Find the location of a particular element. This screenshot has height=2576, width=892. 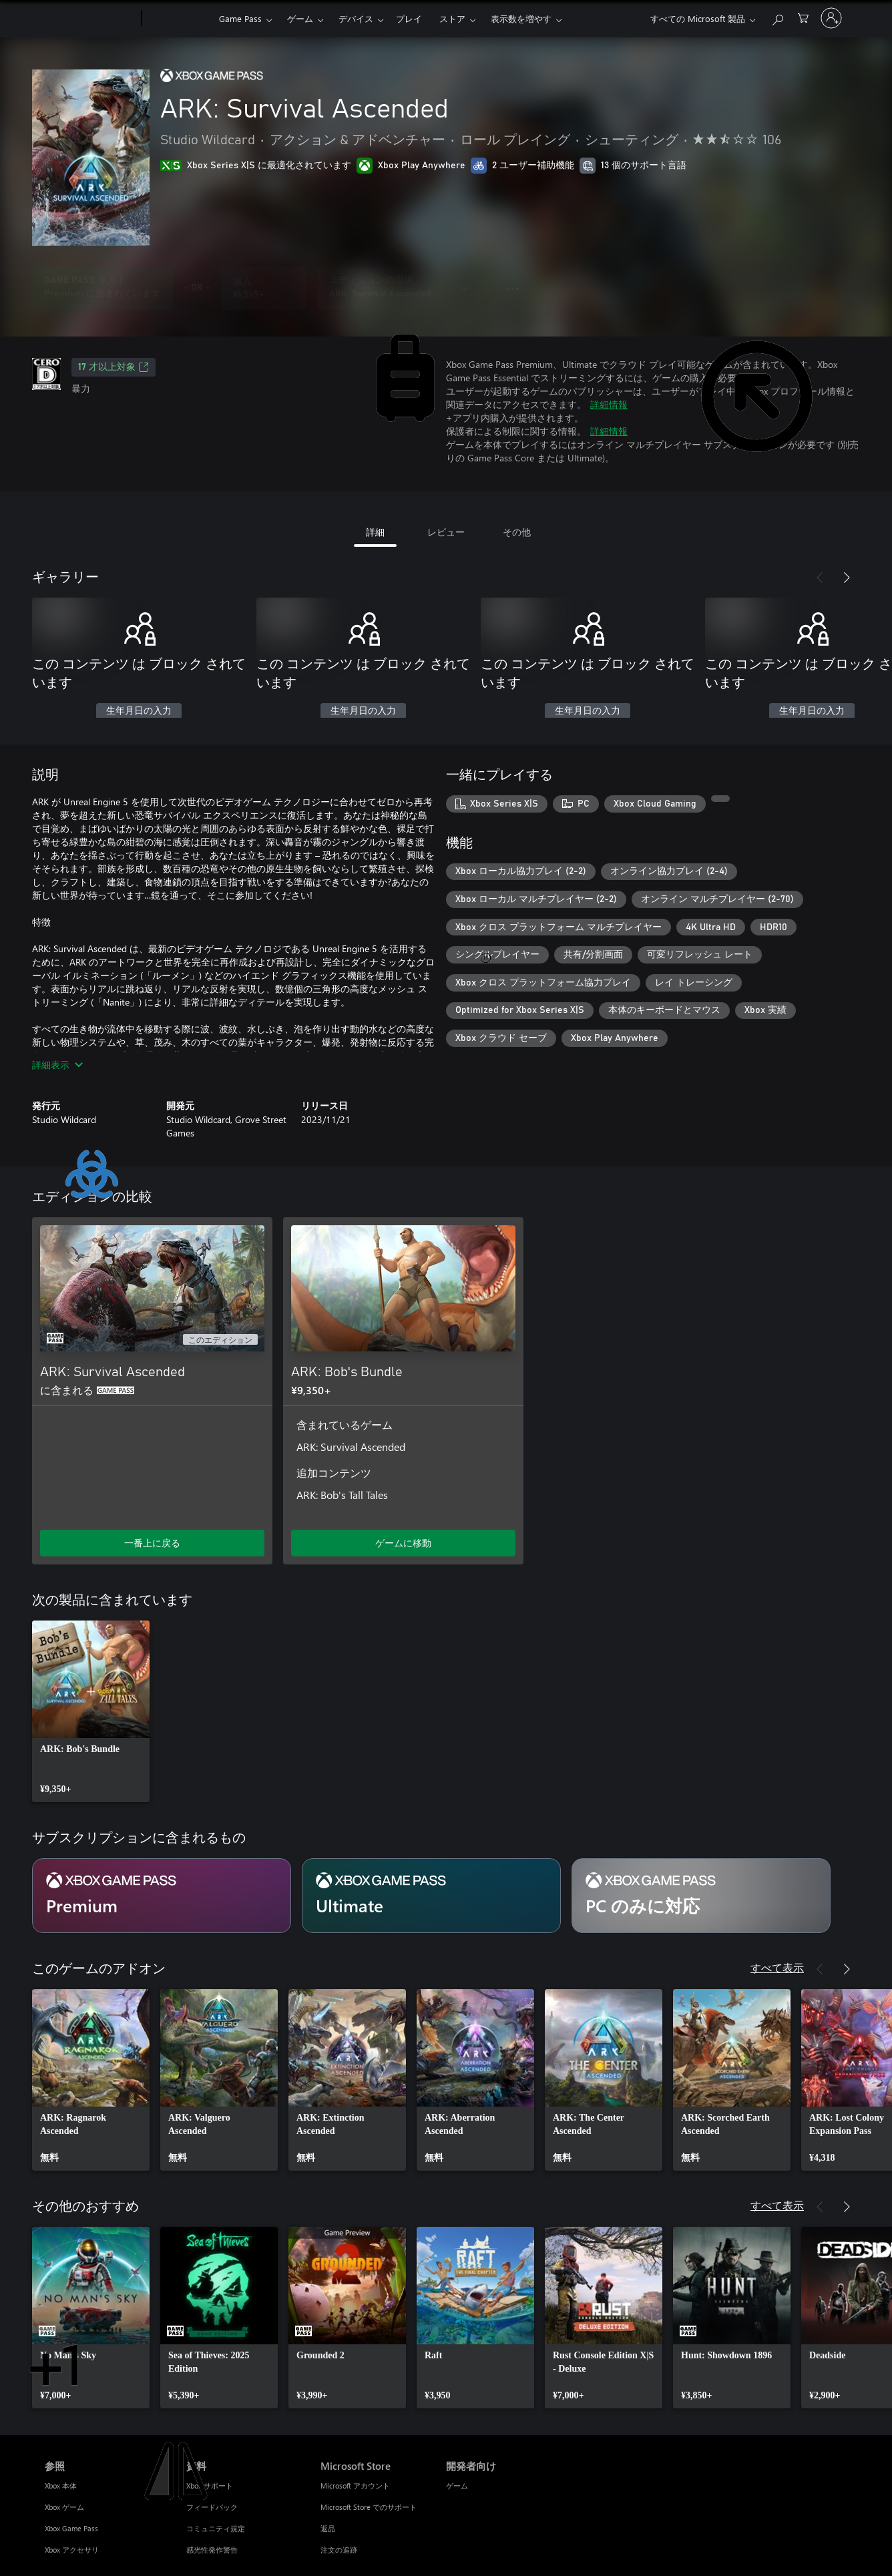

navigate back to previous screen is located at coordinates (756, 396).